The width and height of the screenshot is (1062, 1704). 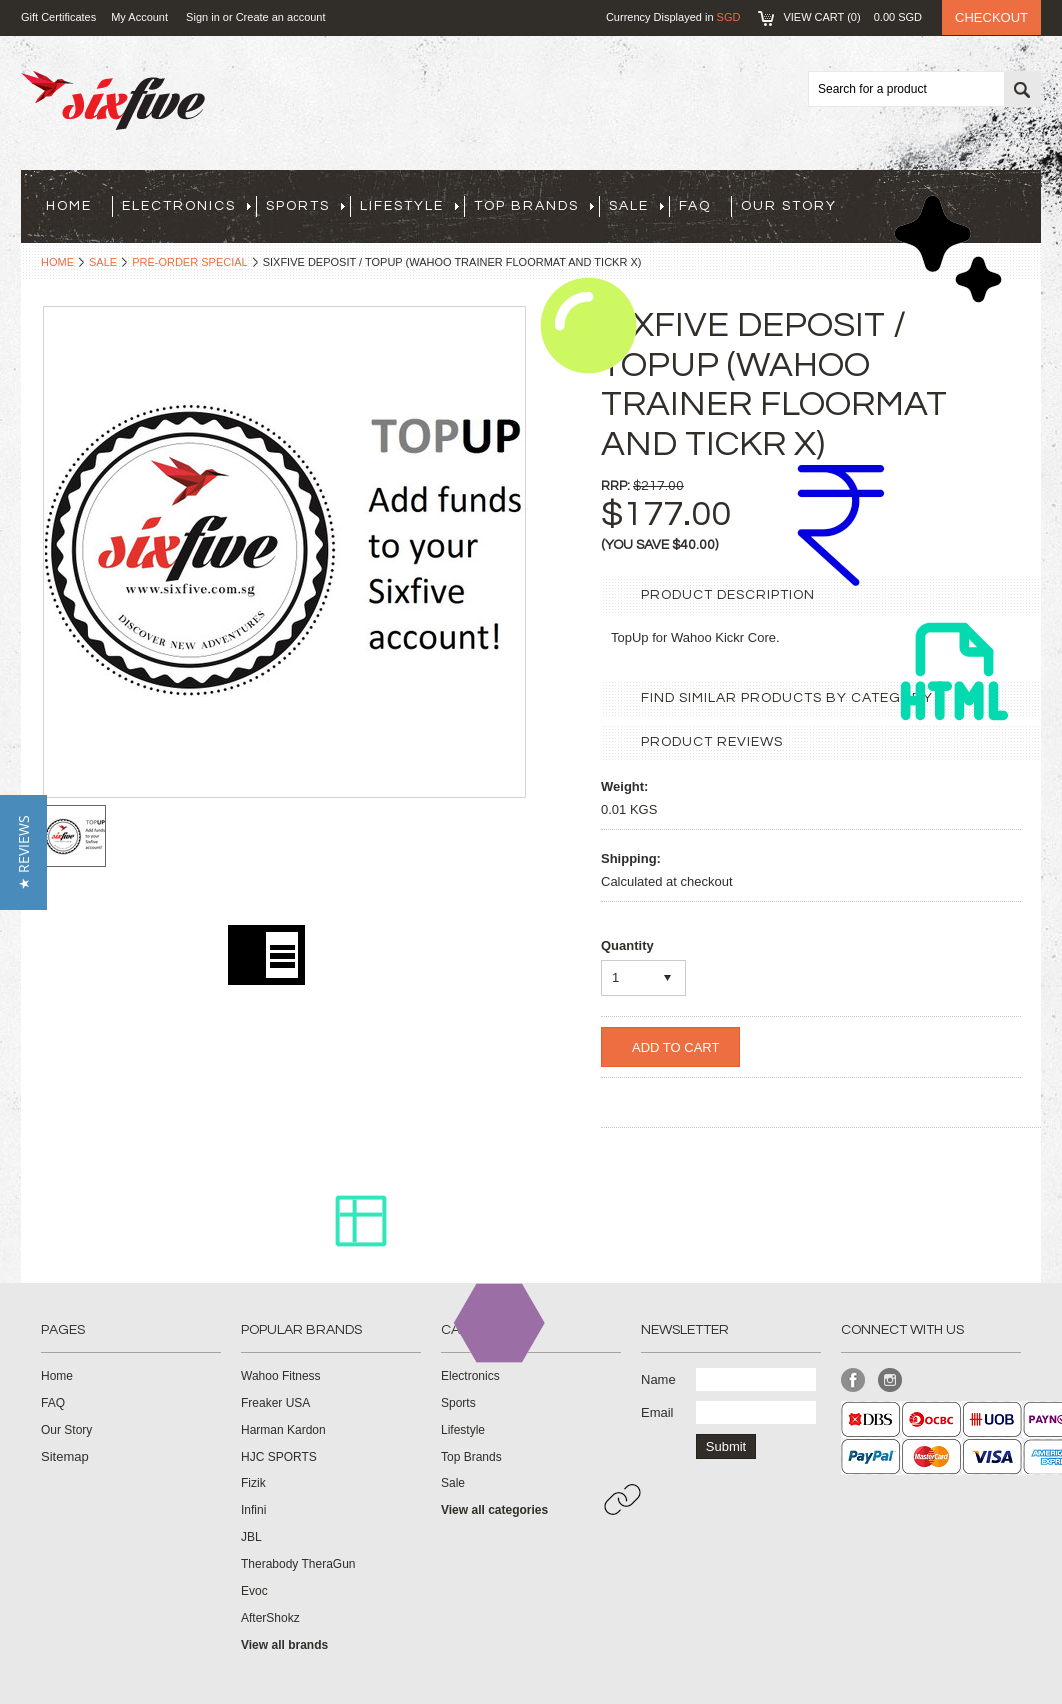 What do you see at coordinates (954, 671) in the screenshot?
I see `indicates an HTML file type` at bounding box center [954, 671].